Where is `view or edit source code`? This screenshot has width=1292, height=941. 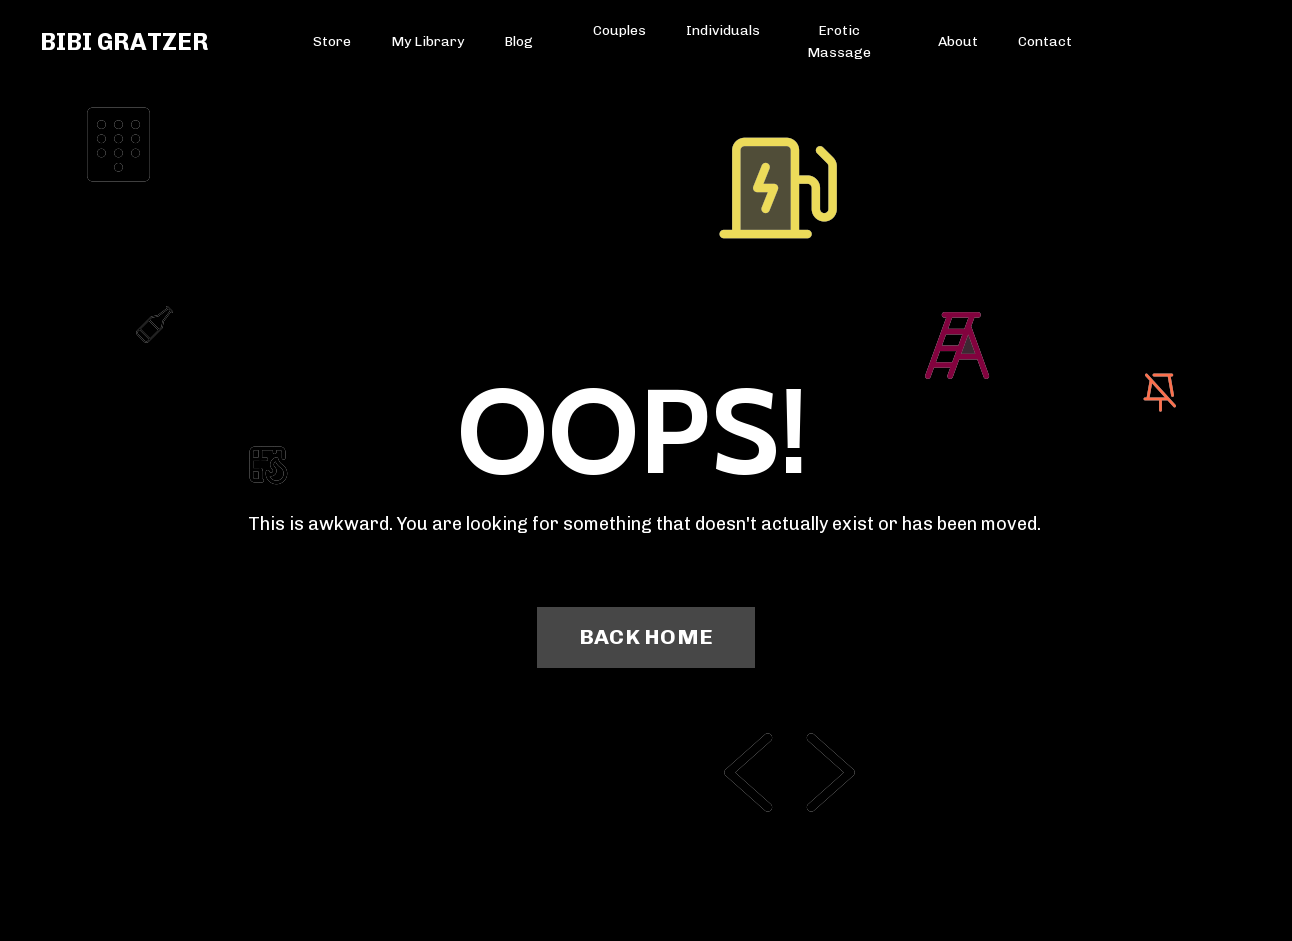
view or edit source code is located at coordinates (789, 772).